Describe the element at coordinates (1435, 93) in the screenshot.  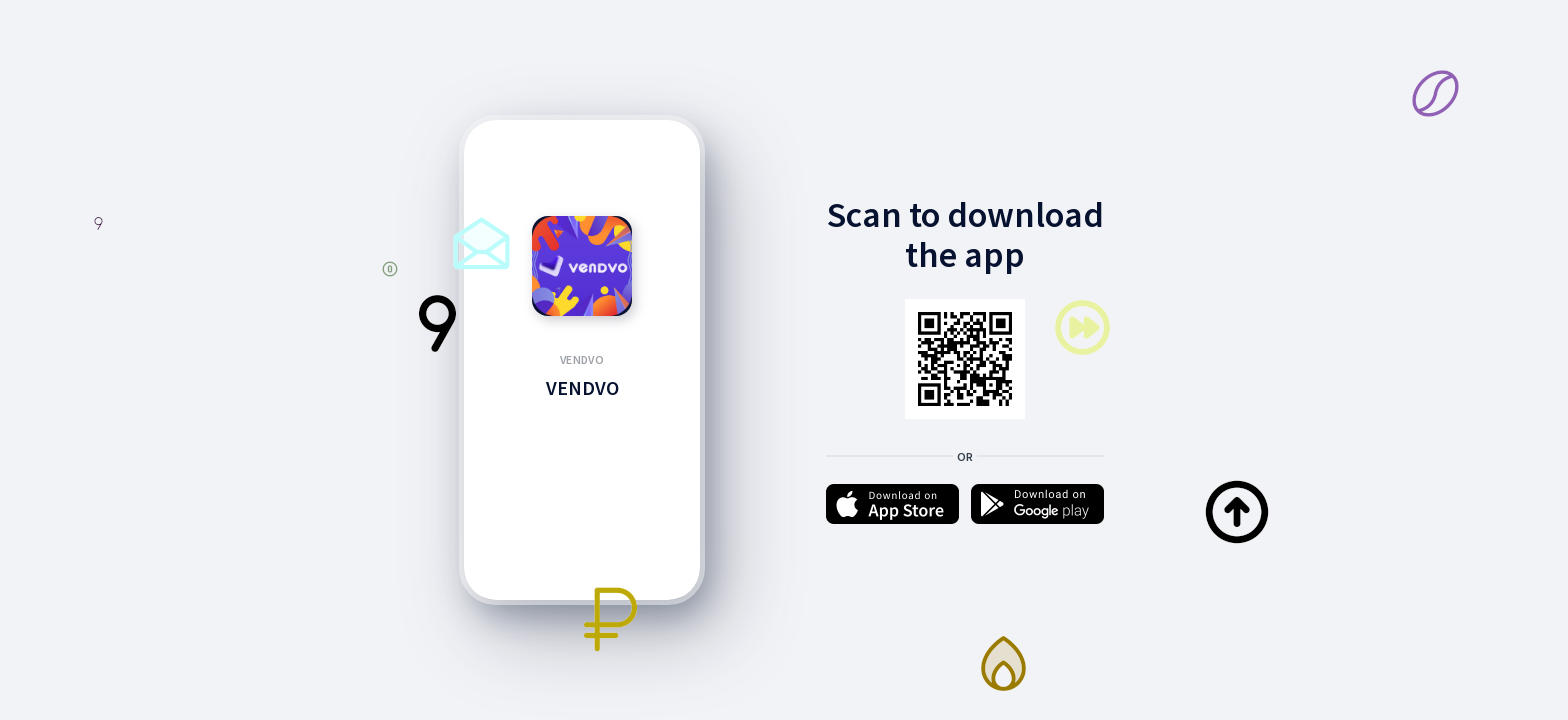
I see `browse coffee shops or cafés nearby` at that location.